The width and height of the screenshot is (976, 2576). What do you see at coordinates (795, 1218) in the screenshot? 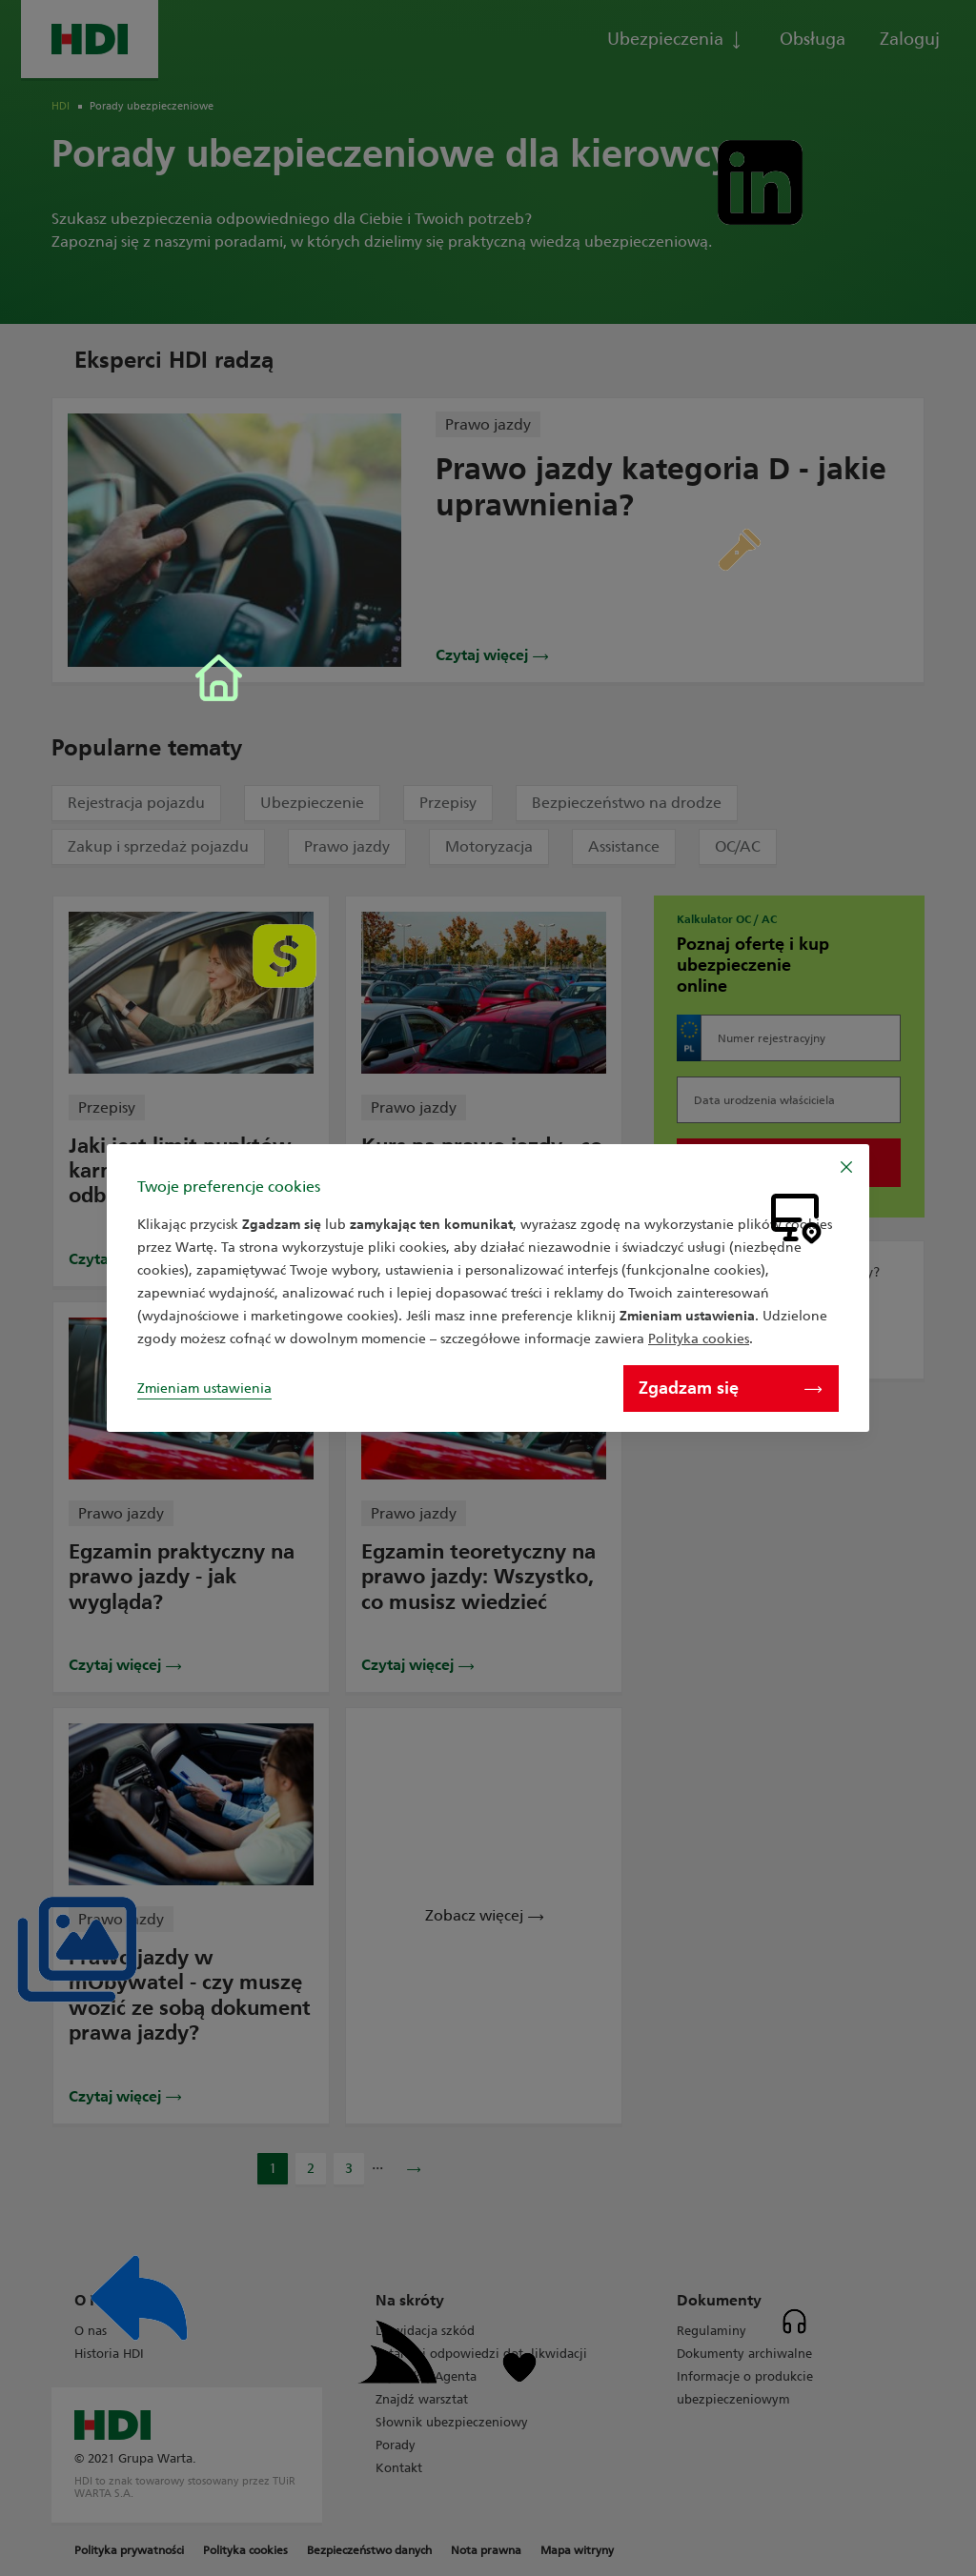
I see `view device location on map` at bounding box center [795, 1218].